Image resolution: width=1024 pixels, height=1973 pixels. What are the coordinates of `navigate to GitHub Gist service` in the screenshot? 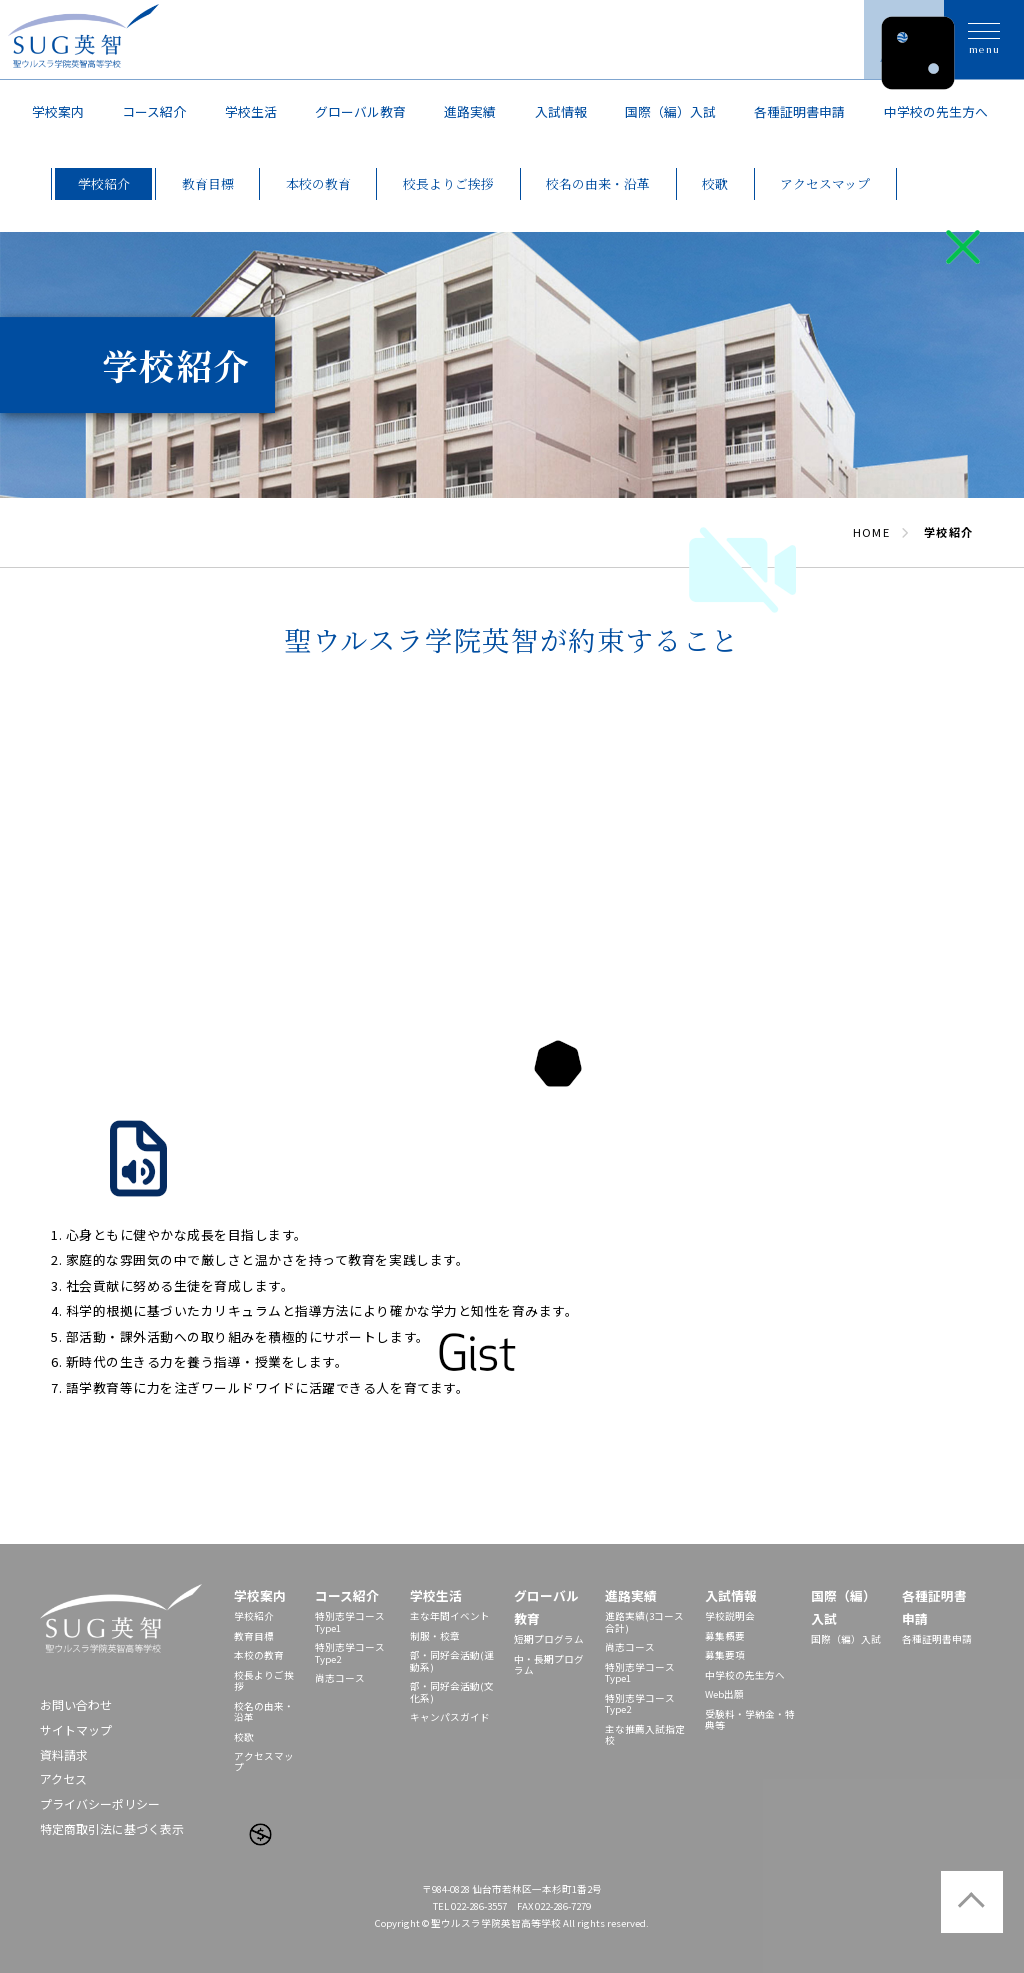 It's located at (479, 1352).